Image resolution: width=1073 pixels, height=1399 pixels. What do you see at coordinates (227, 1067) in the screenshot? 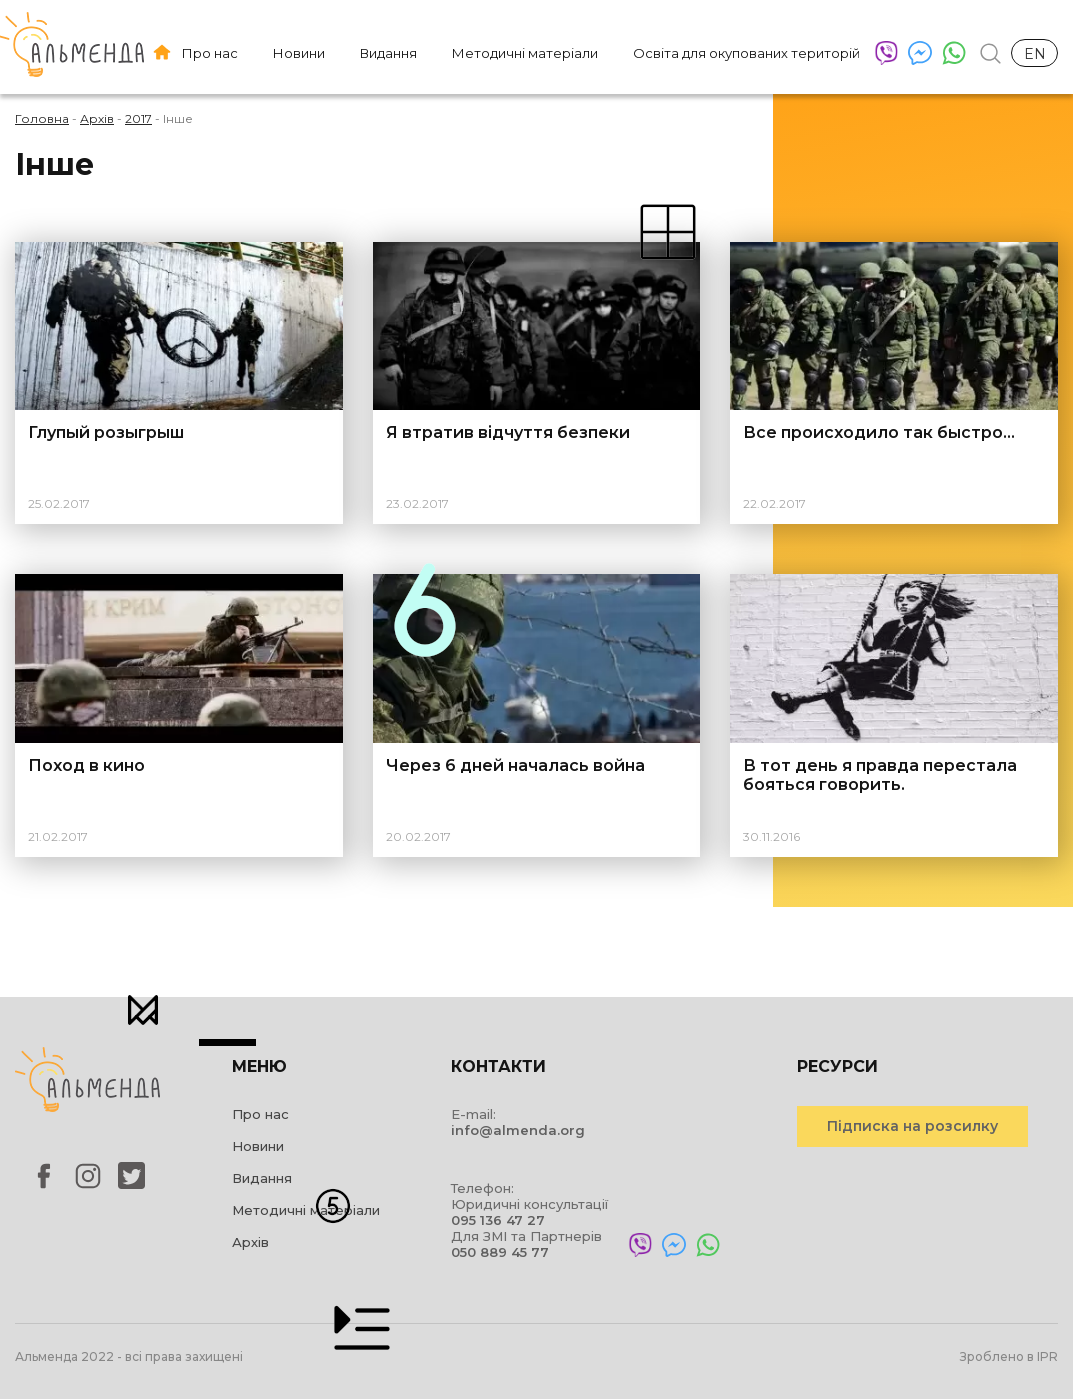
I see `maximize window to full screen` at bounding box center [227, 1067].